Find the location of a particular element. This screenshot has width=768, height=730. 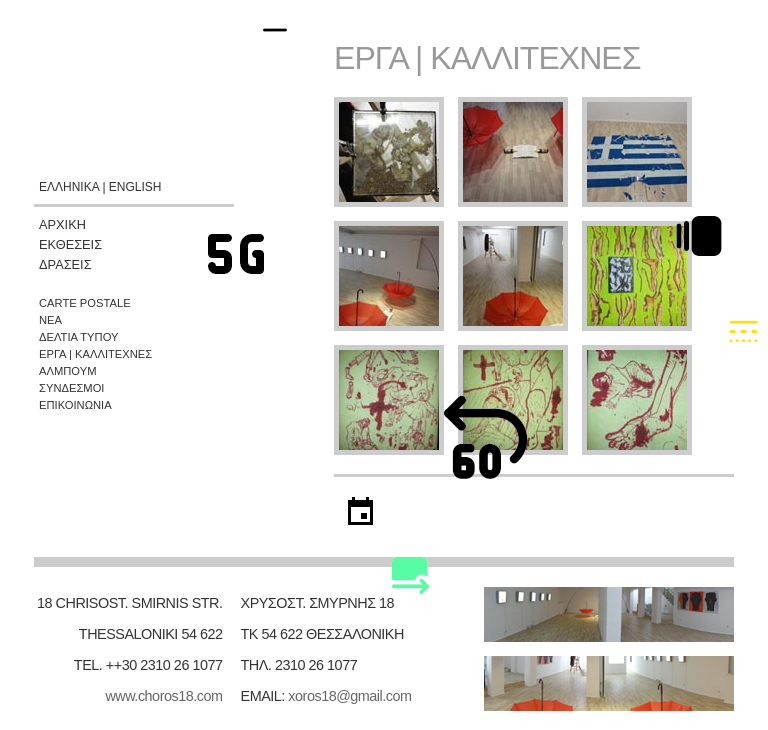

decrease quantity or value is located at coordinates (275, 30).